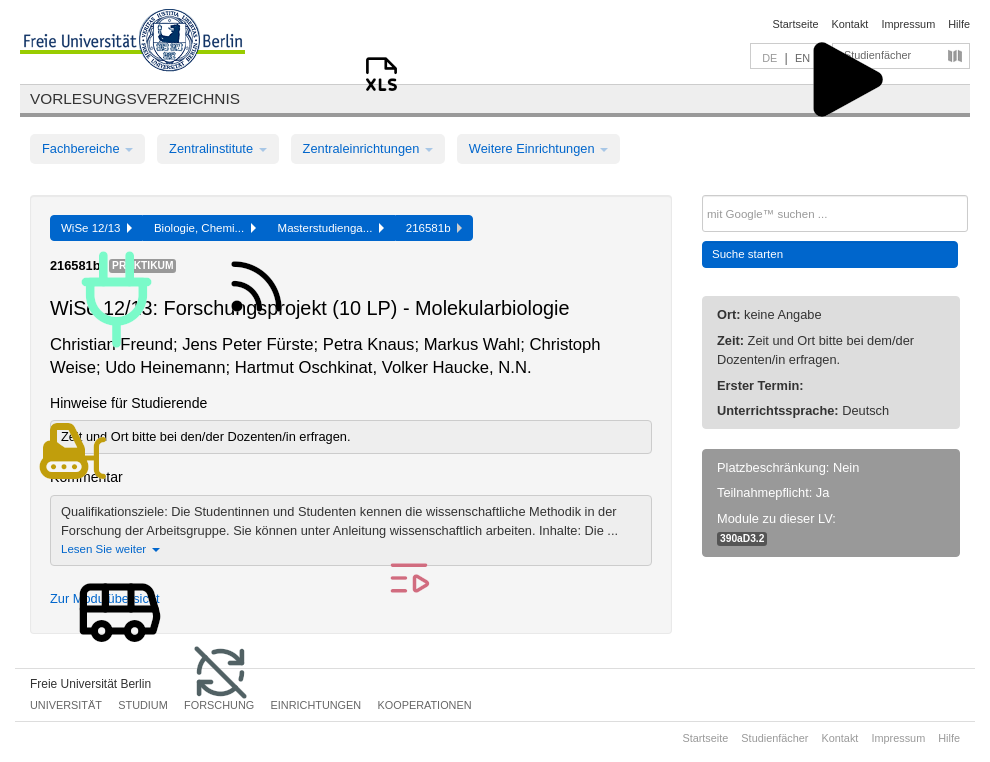  Describe the element at coordinates (116, 299) in the screenshot. I see `connect to power or charging` at that location.